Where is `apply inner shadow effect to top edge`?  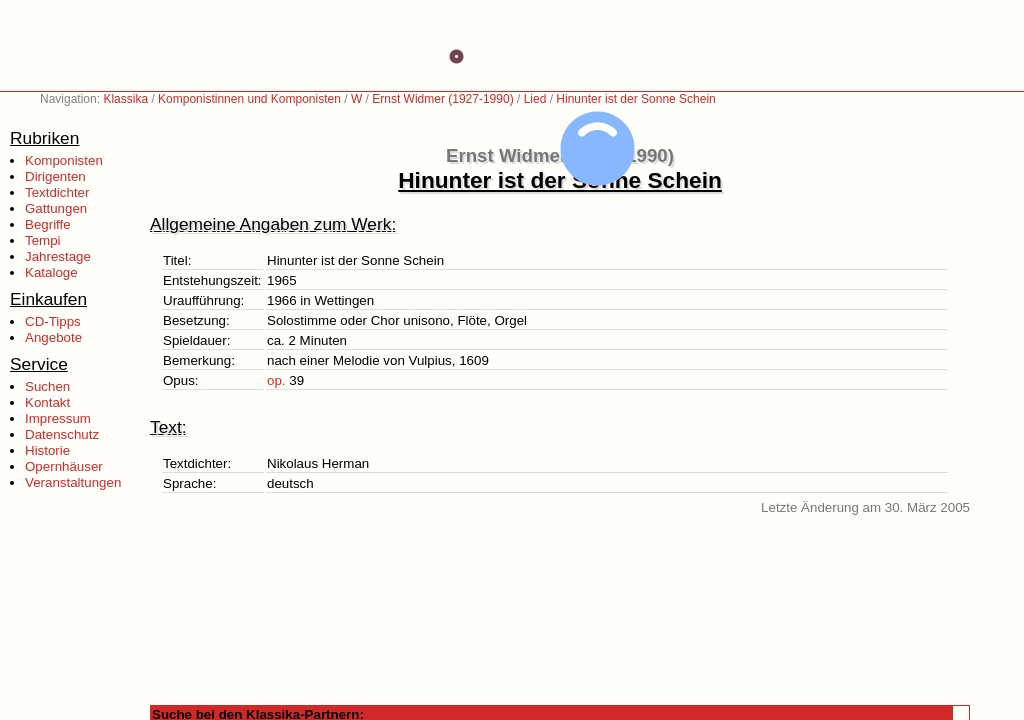 apply inner shadow effect to top edge is located at coordinates (597, 148).